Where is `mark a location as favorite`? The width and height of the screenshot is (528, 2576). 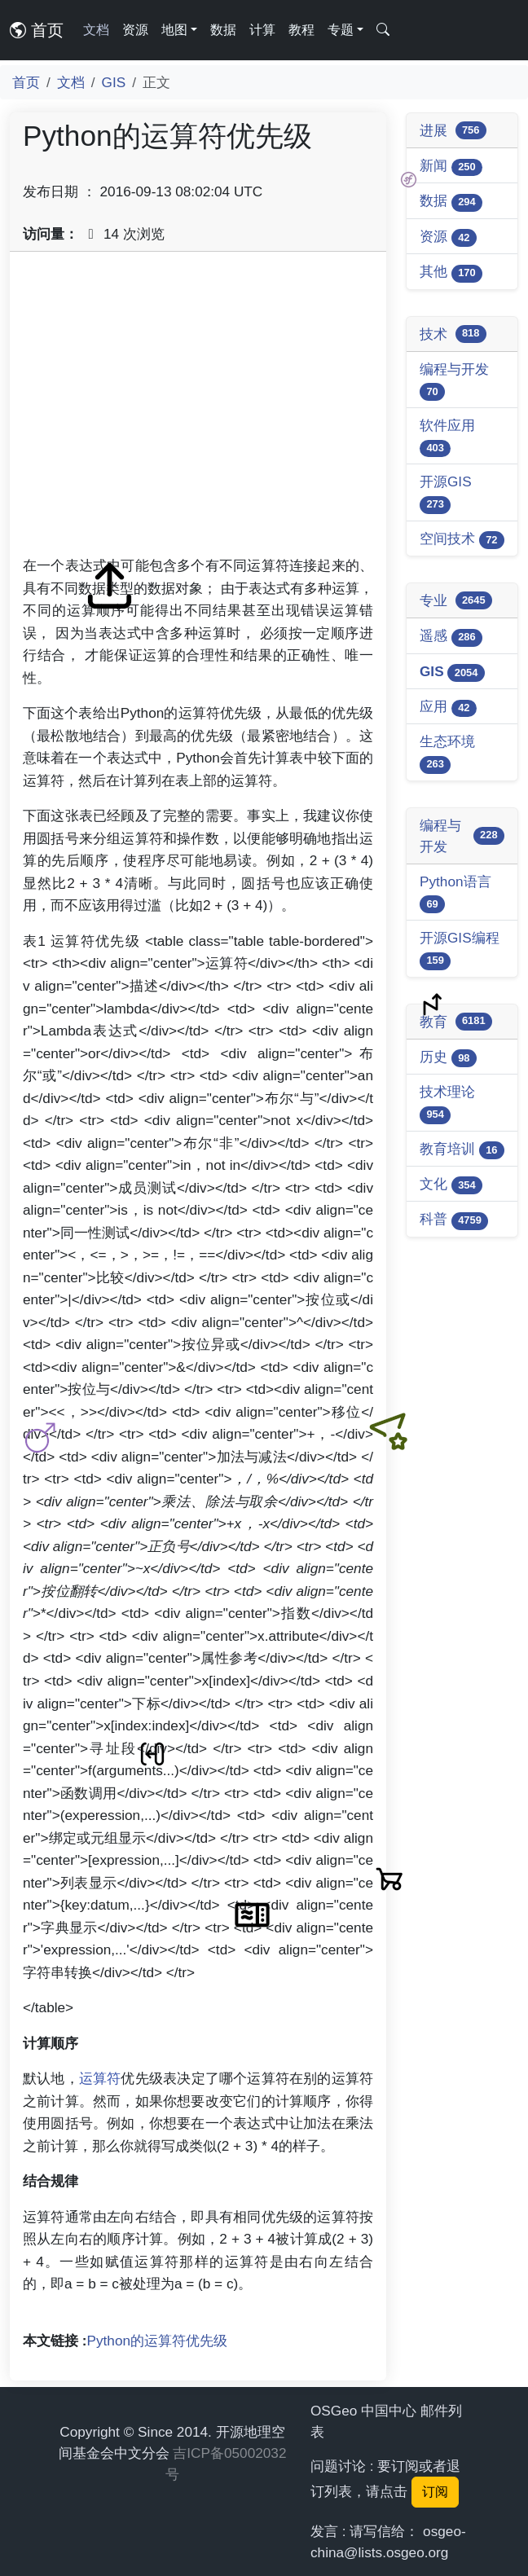
mark a location as favorite is located at coordinates (388, 1431).